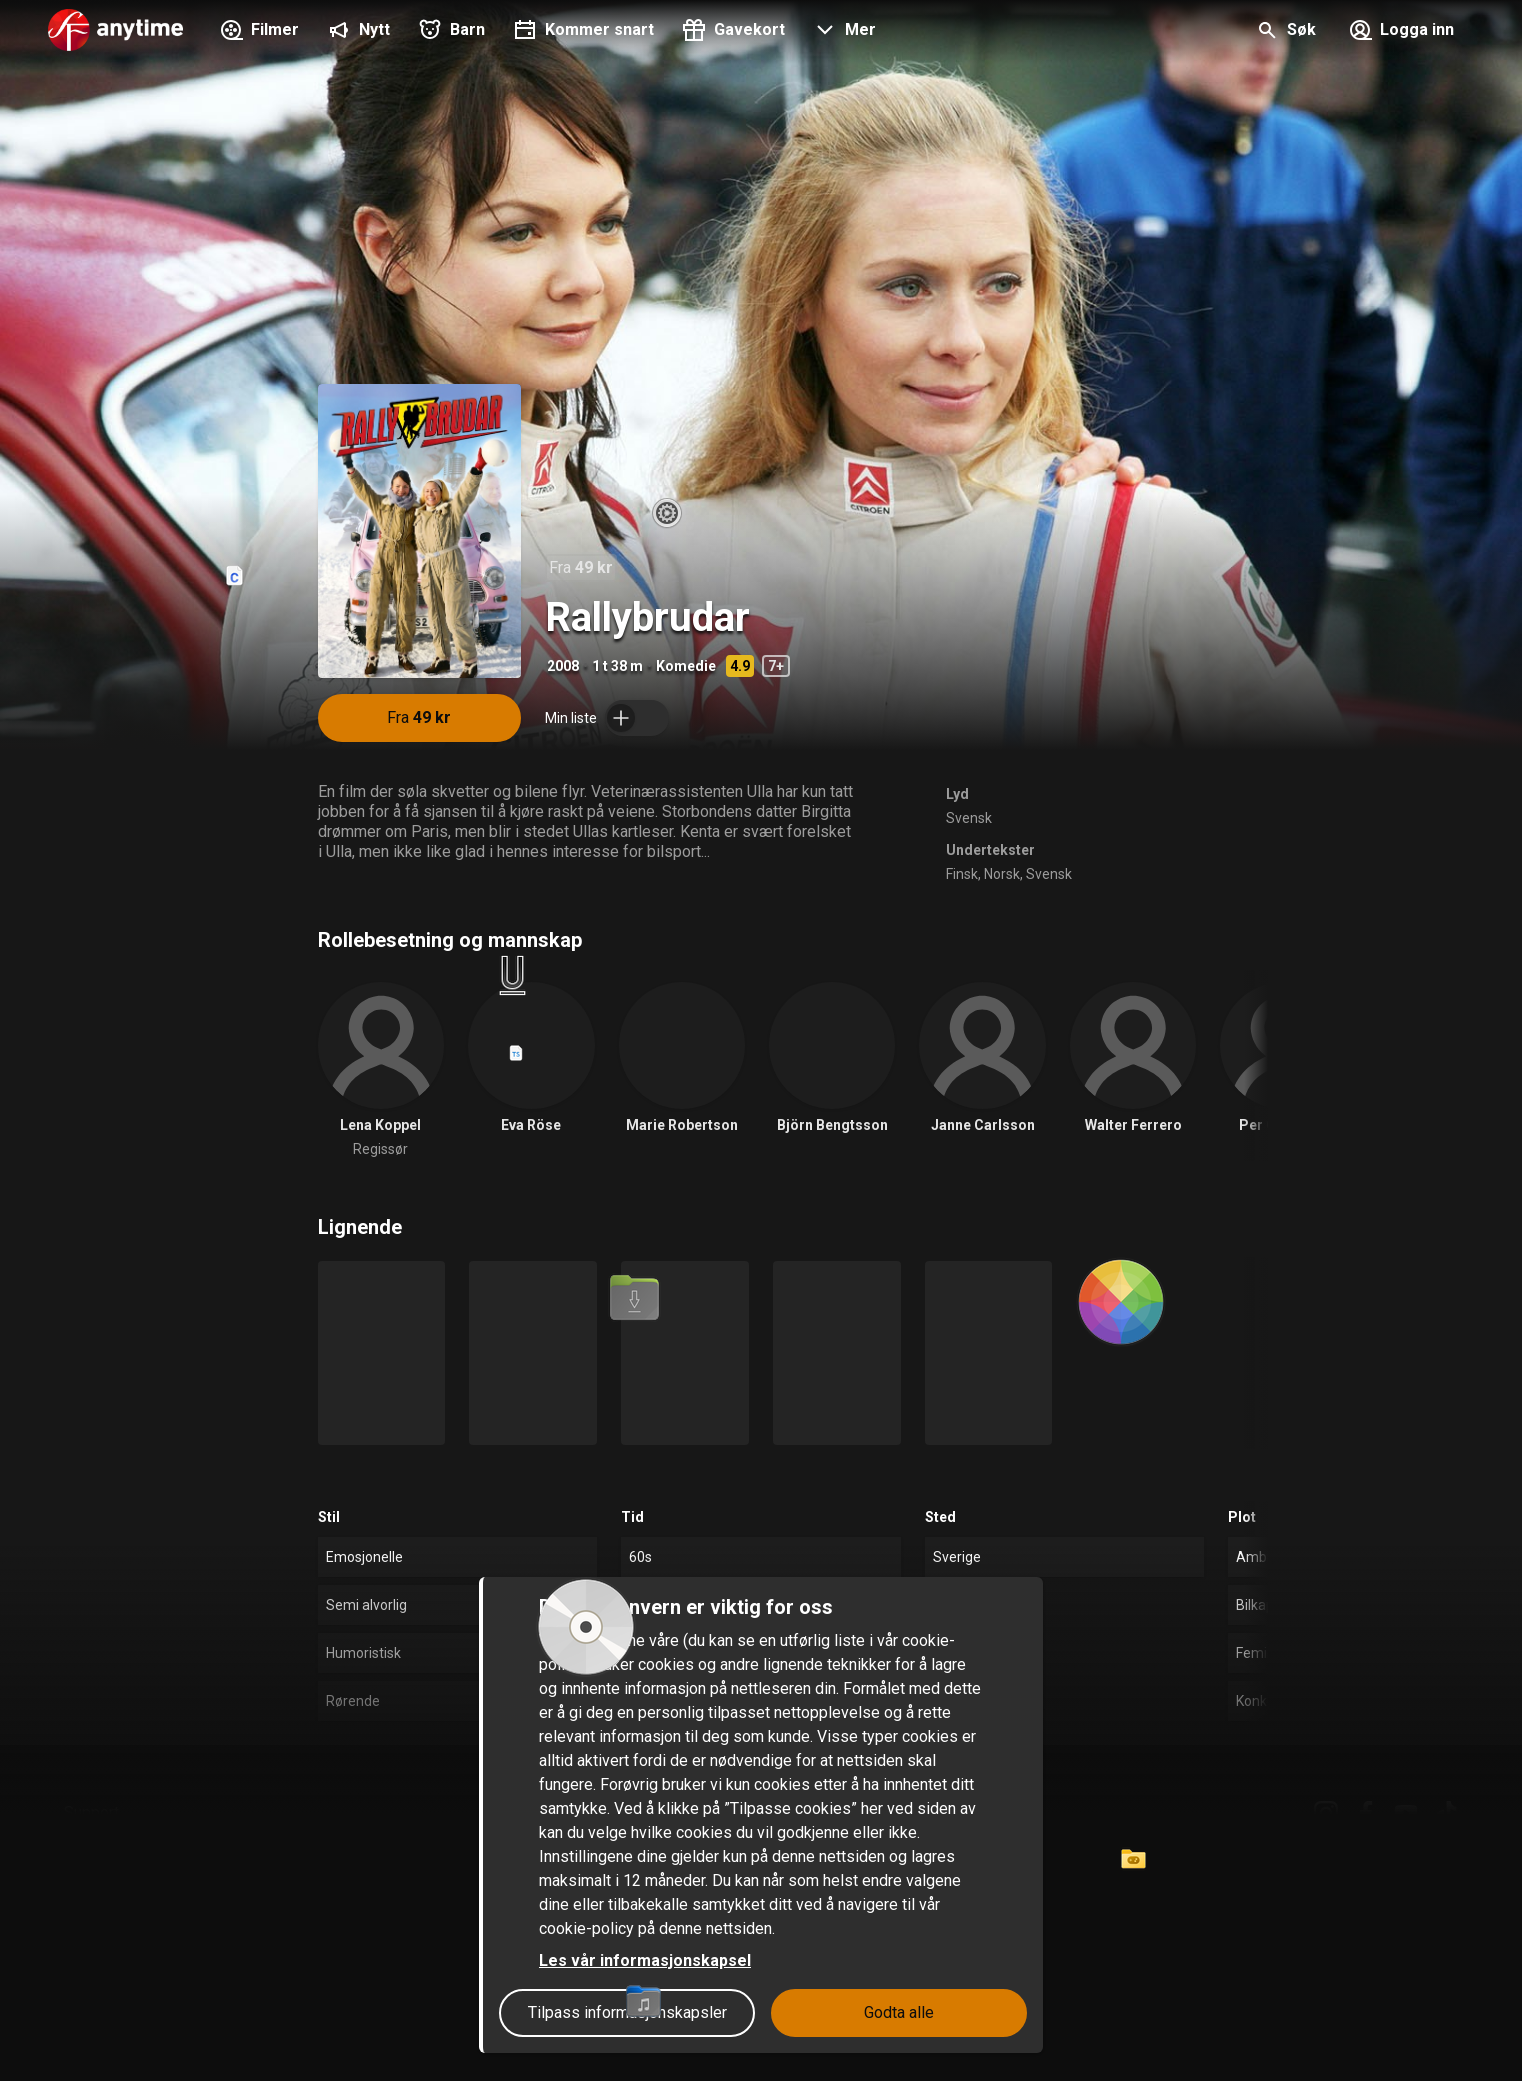 The image size is (1522, 2081). Describe the element at coordinates (1121, 1302) in the screenshot. I see `open color management settings` at that location.